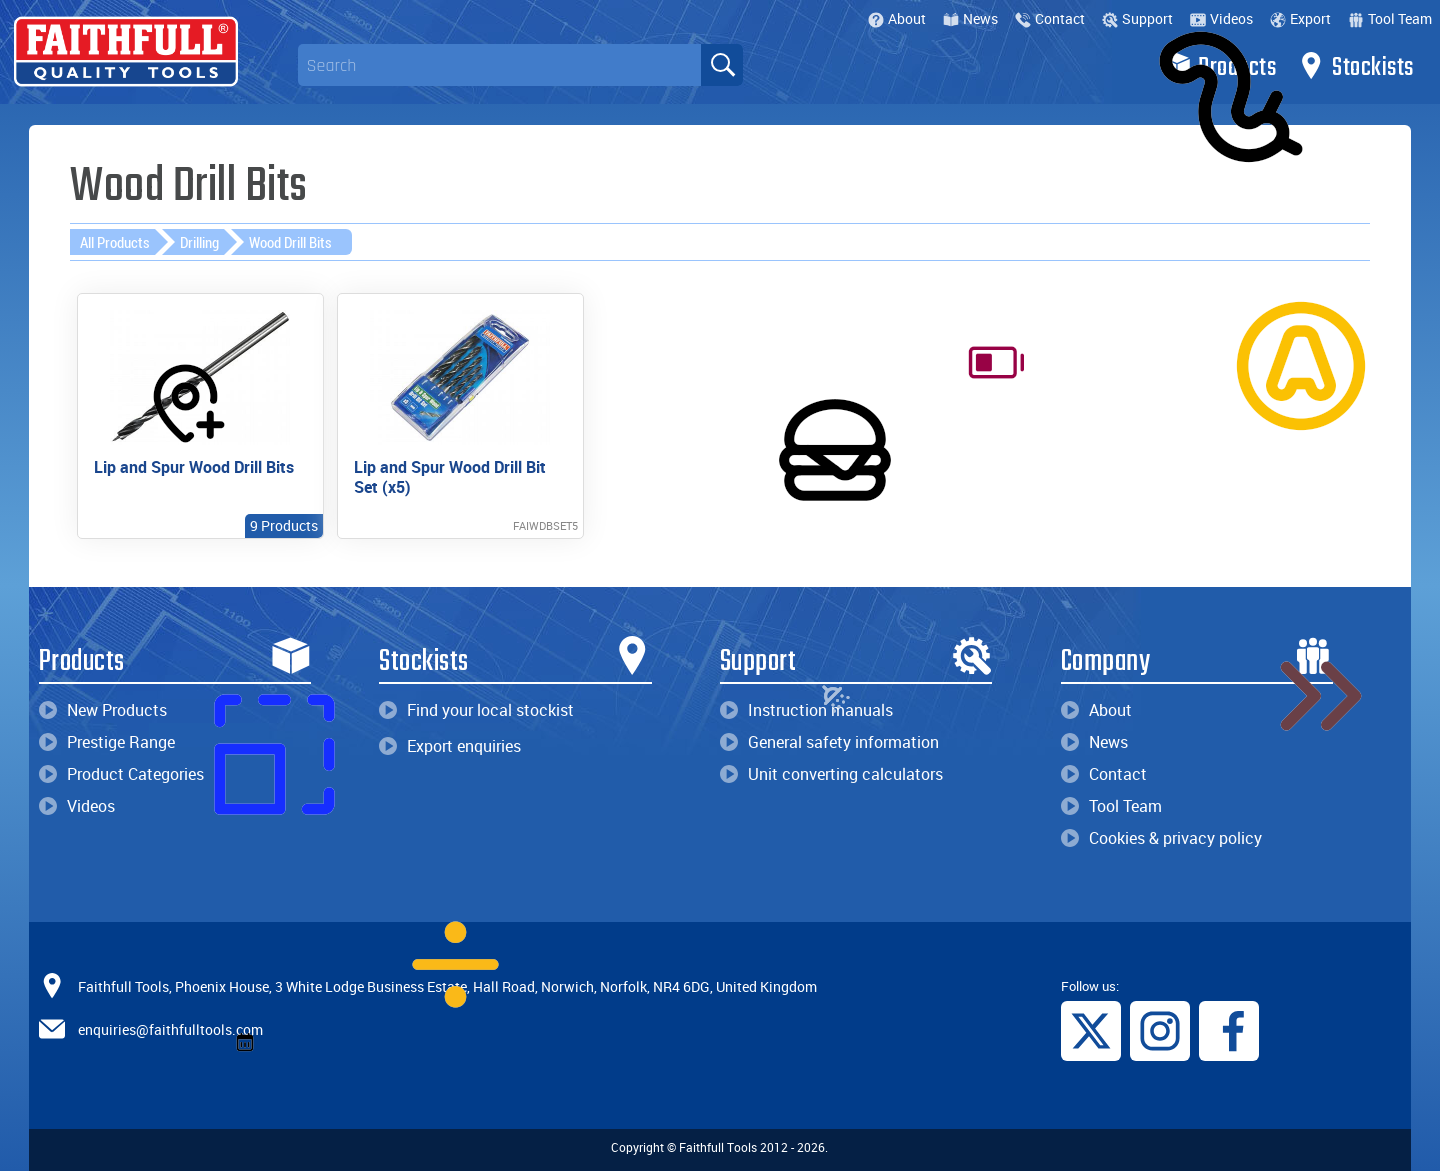 The width and height of the screenshot is (1440, 1171). Describe the element at coordinates (1321, 696) in the screenshot. I see `skip forward or advance quickly` at that location.